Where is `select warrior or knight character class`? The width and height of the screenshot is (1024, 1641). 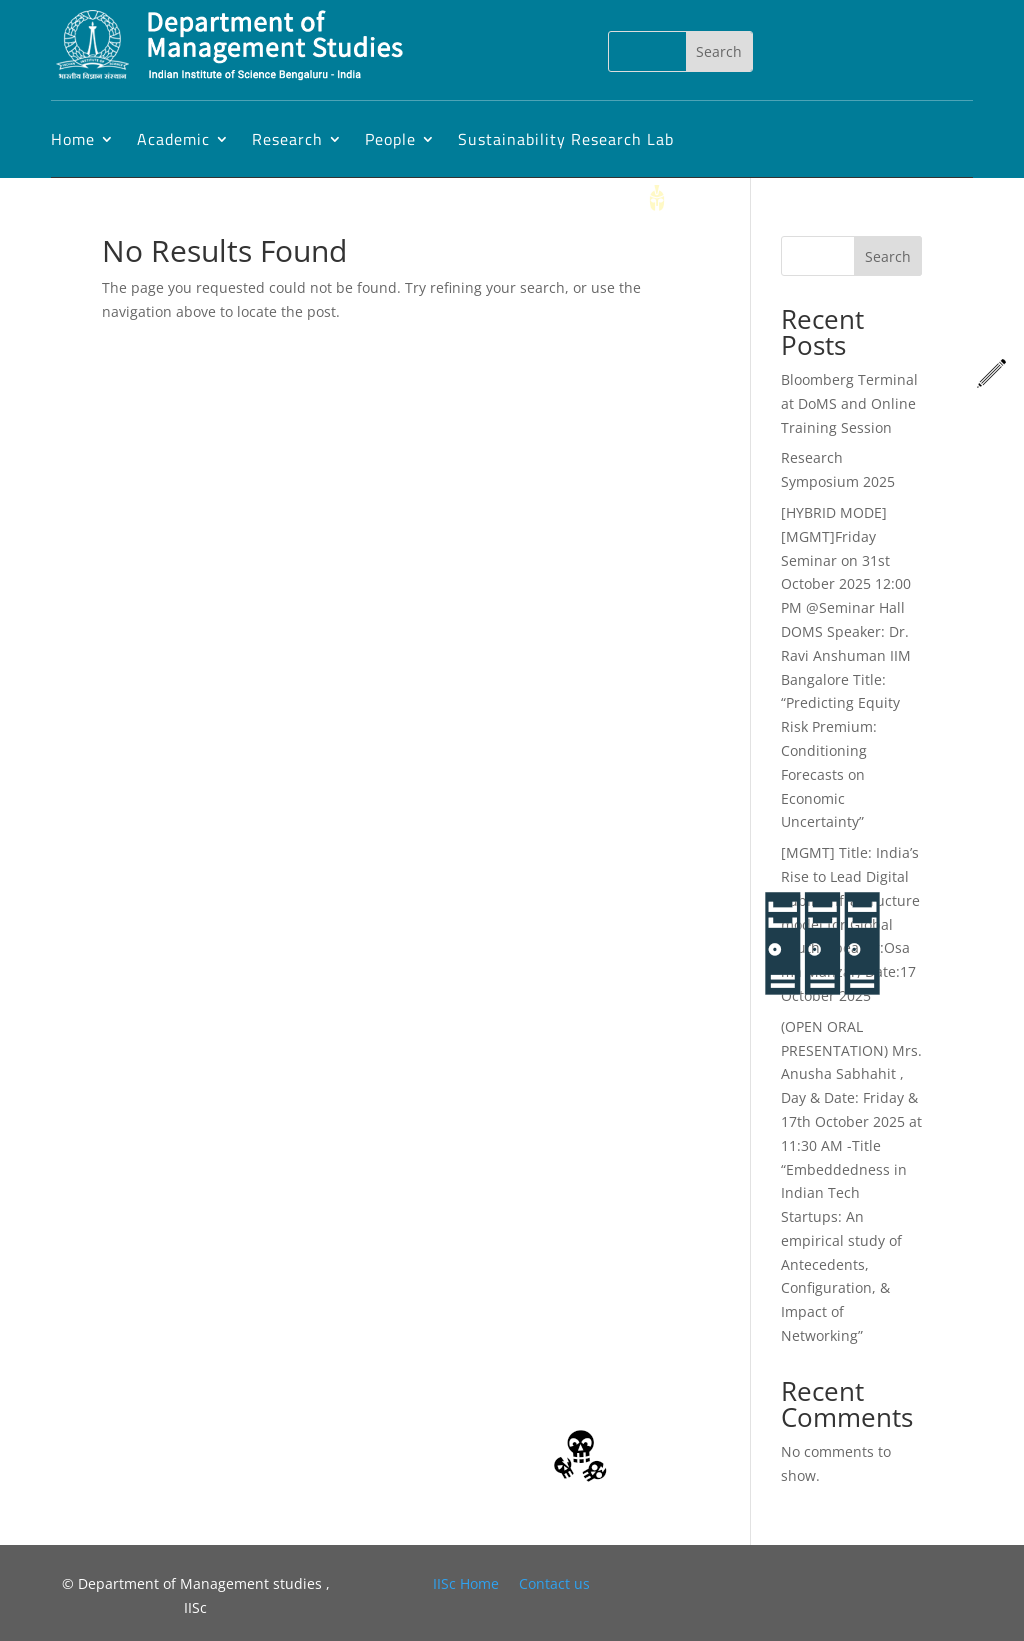
select warrior or knight character class is located at coordinates (657, 198).